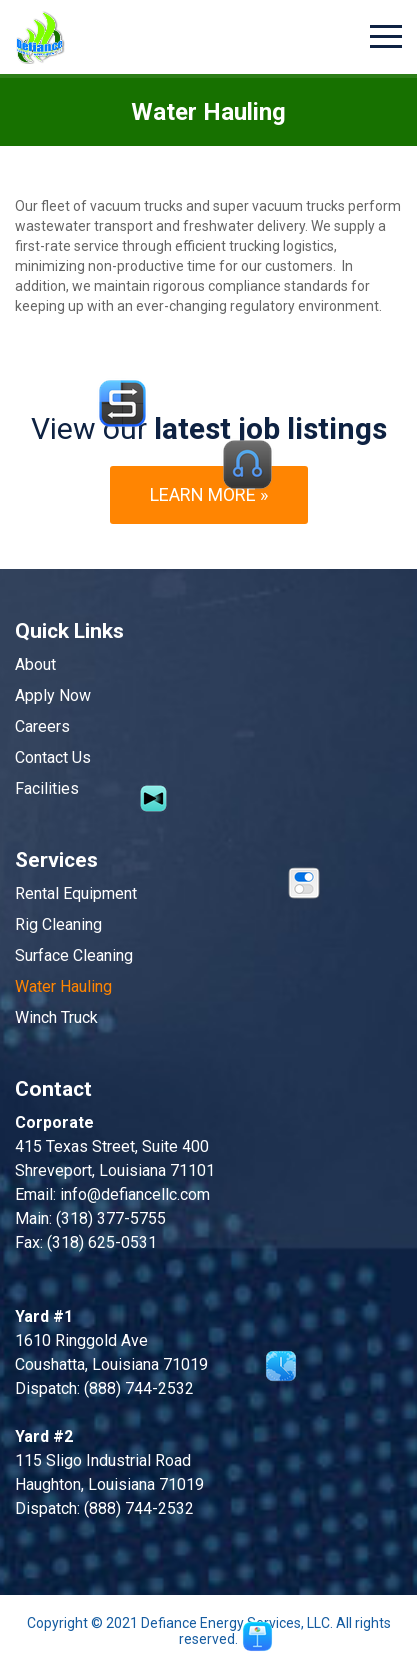  Describe the element at coordinates (257, 1636) in the screenshot. I see `open LibreOffice Writer document editor` at that location.